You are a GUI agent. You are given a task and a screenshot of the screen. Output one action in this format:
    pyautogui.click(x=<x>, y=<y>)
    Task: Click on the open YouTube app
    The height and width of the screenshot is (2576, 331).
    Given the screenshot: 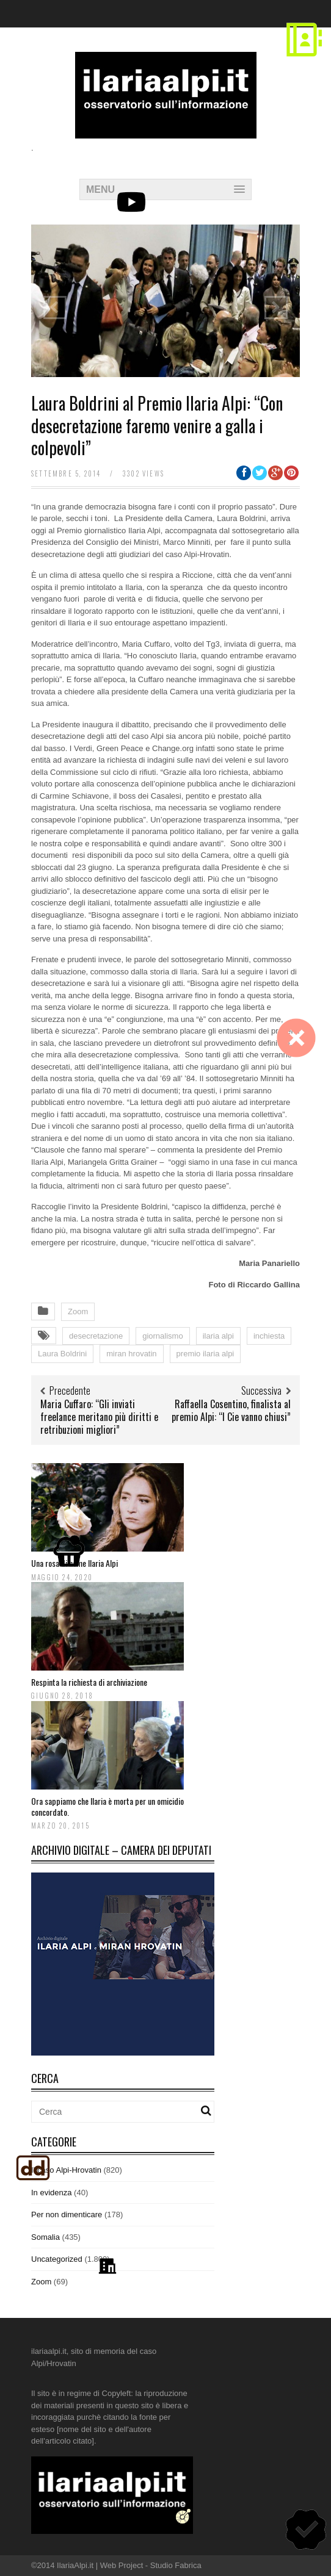 What is the action you would take?
    pyautogui.click(x=131, y=202)
    